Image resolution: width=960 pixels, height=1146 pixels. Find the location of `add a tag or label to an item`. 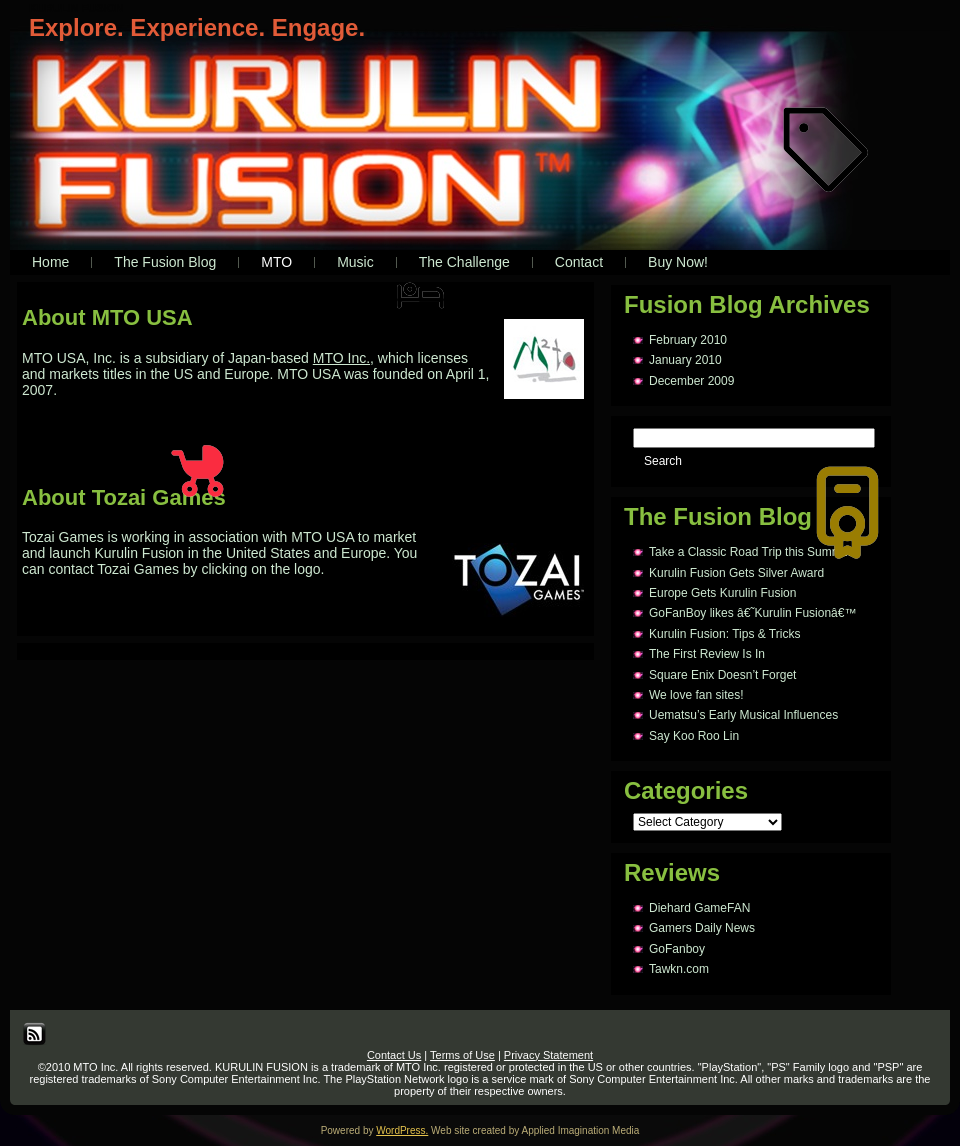

add a tag or label to an item is located at coordinates (821, 145).